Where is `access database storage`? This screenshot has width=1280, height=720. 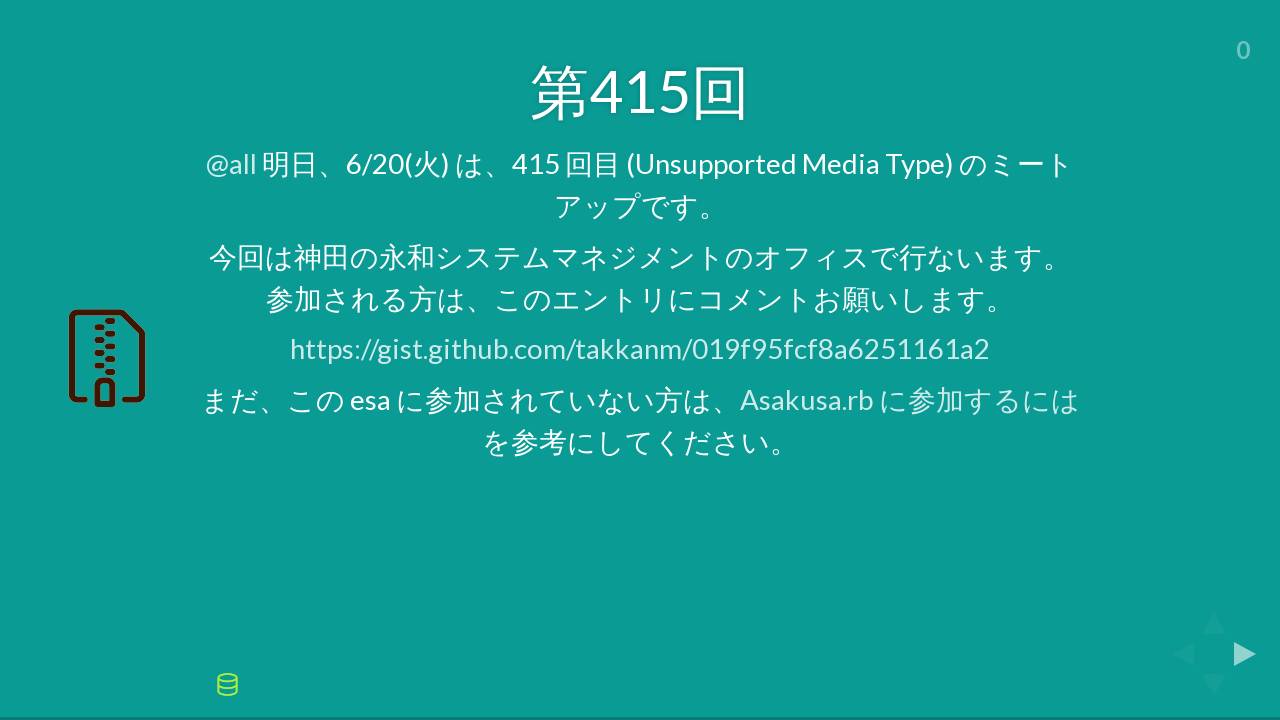
access database storage is located at coordinates (227, 684).